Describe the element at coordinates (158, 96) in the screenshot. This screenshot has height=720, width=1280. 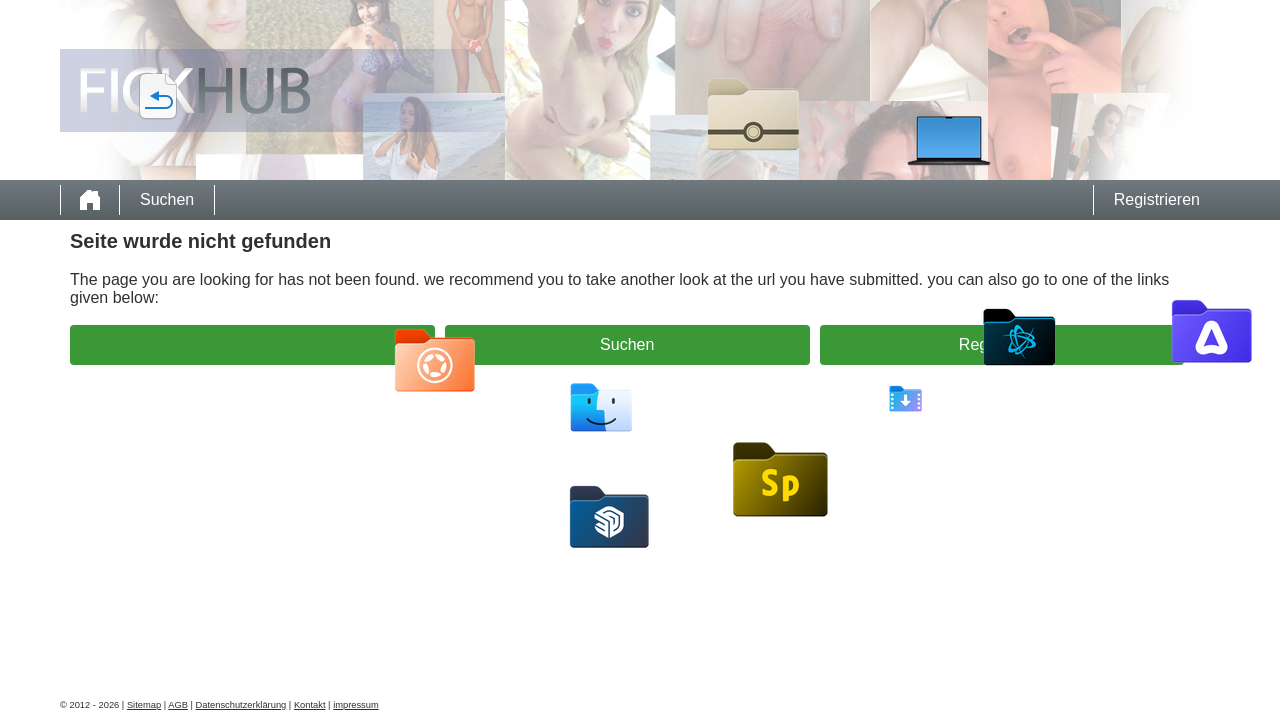
I see `revert document to previous version` at that location.